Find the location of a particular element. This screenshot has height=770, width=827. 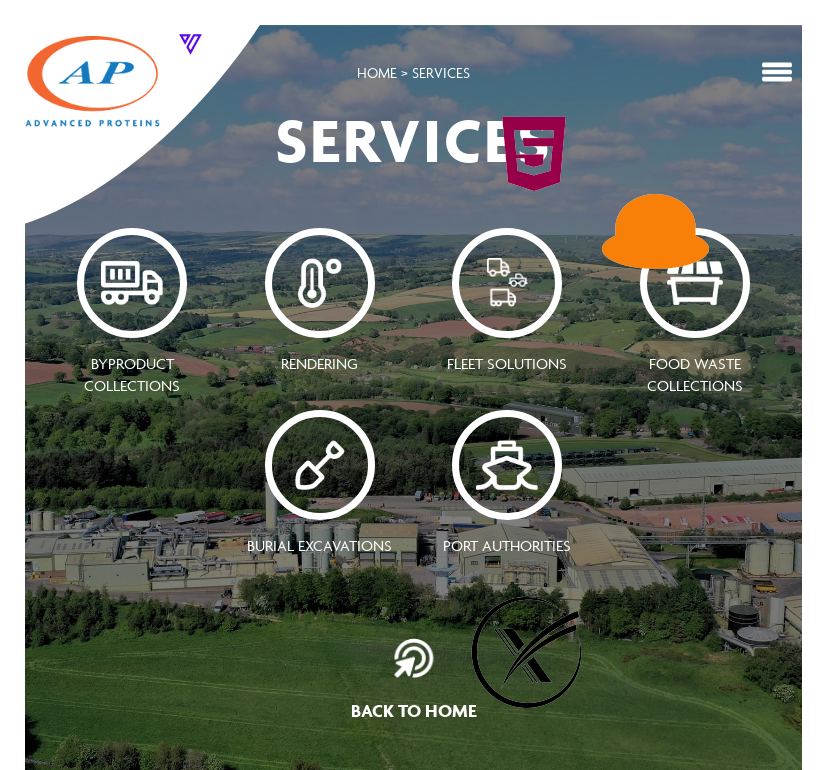

vexxhost cloud hosting service logo is located at coordinates (526, 652).